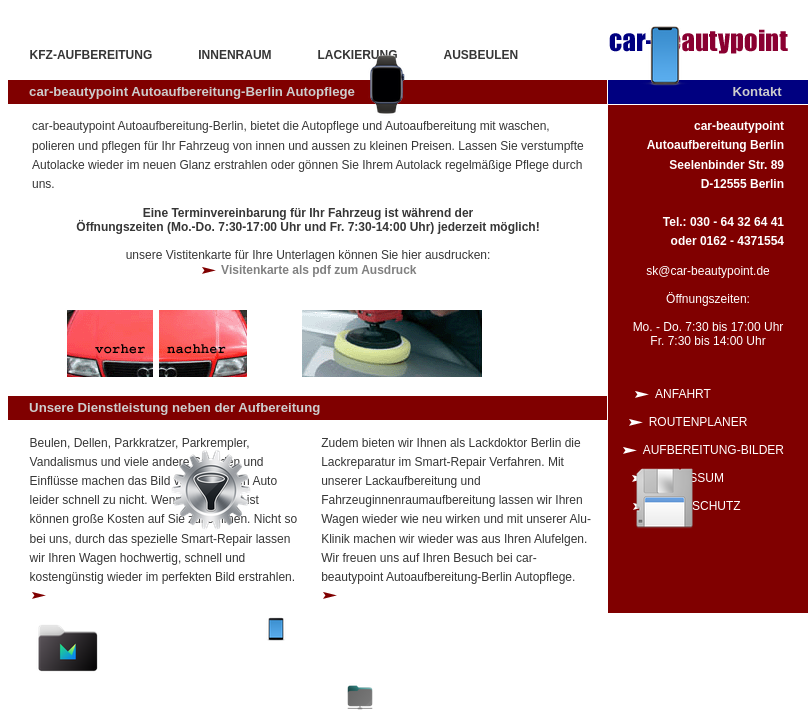  What do you see at coordinates (665, 56) in the screenshot?
I see `indicates a connected iPhone device` at bounding box center [665, 56].